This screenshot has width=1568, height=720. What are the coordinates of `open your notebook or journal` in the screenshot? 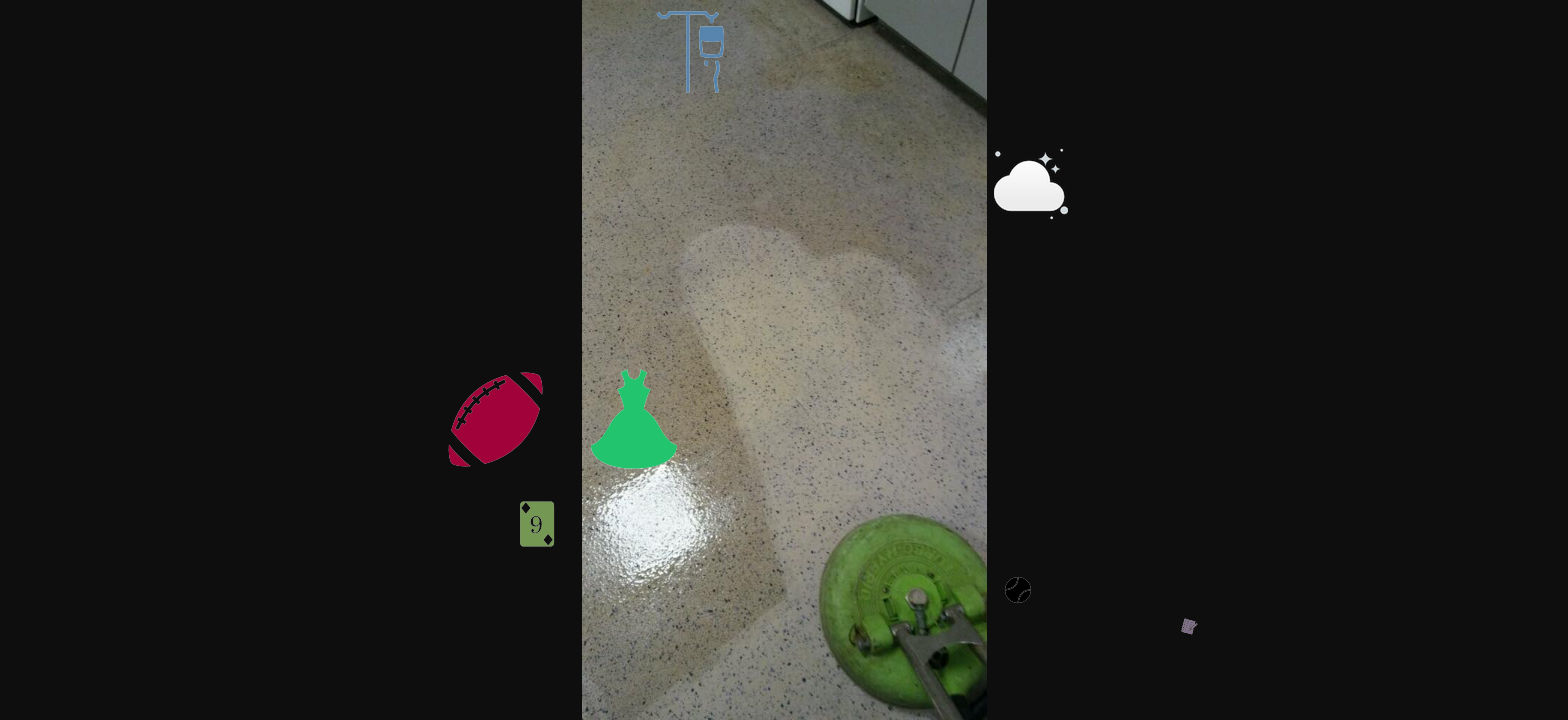 It's located at (1189, 626).